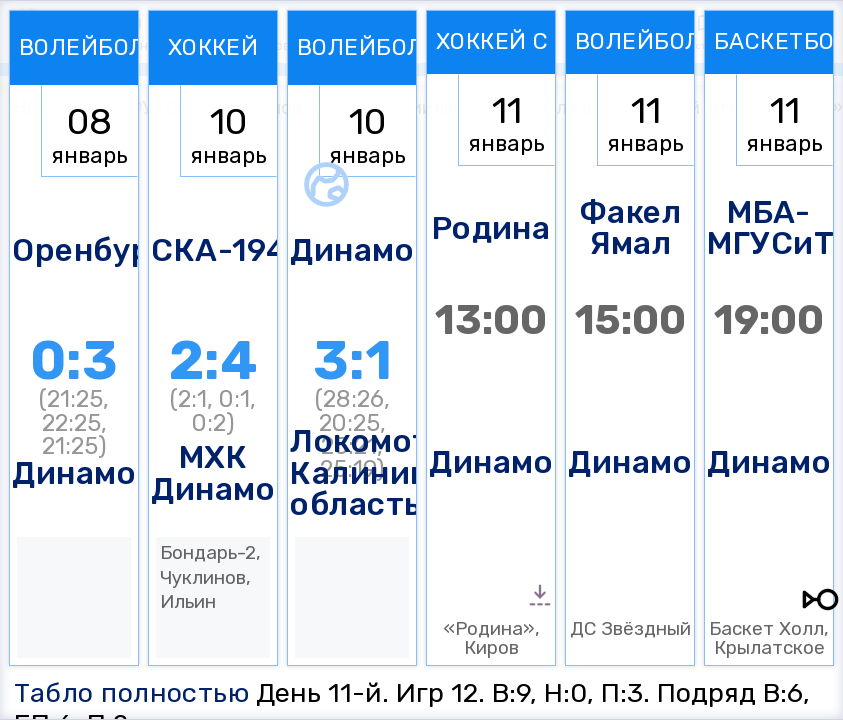  Describe the element at coordinates (326, 184) in the screenshot. I see `switch to international or global settings` at that location.